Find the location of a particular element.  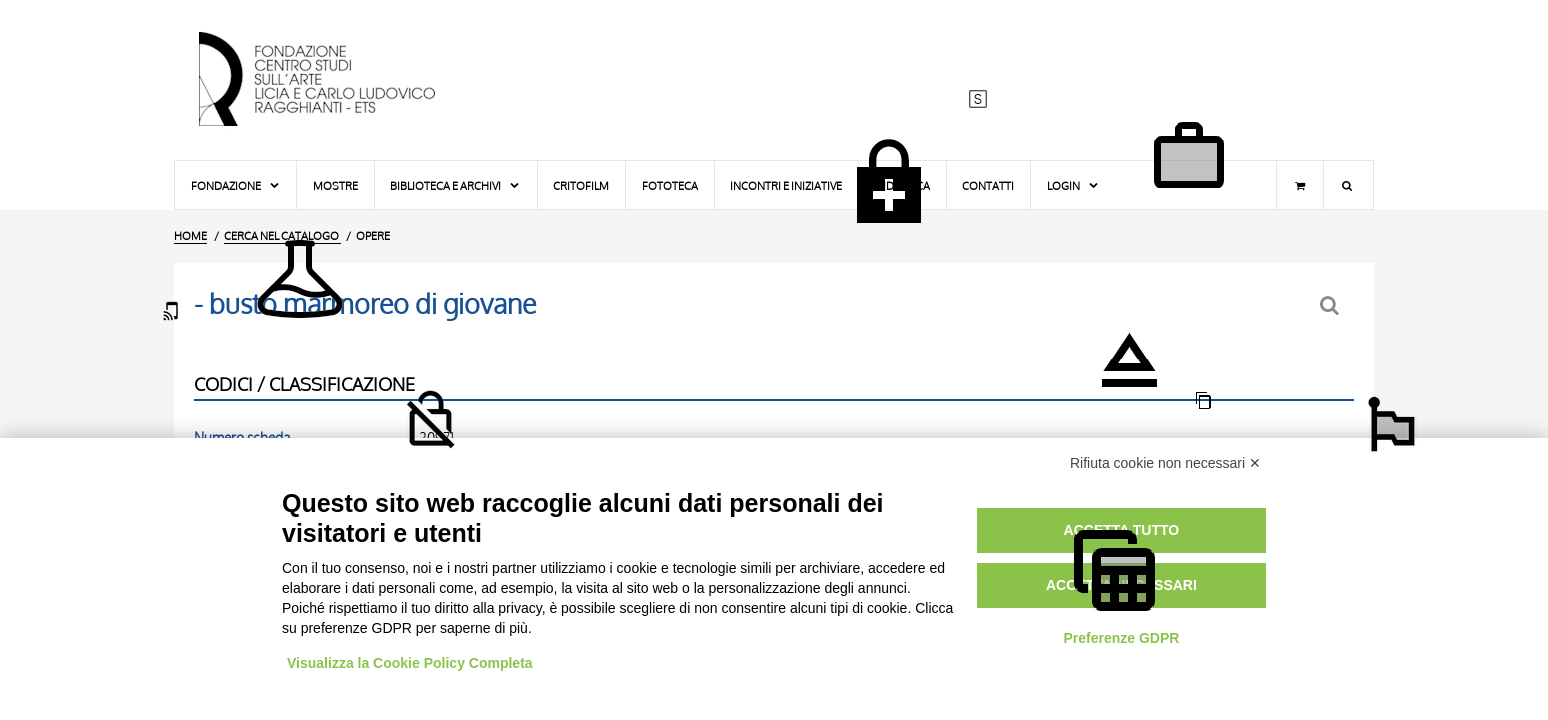

access experimental or beta features is located at coordinates (300, 279).